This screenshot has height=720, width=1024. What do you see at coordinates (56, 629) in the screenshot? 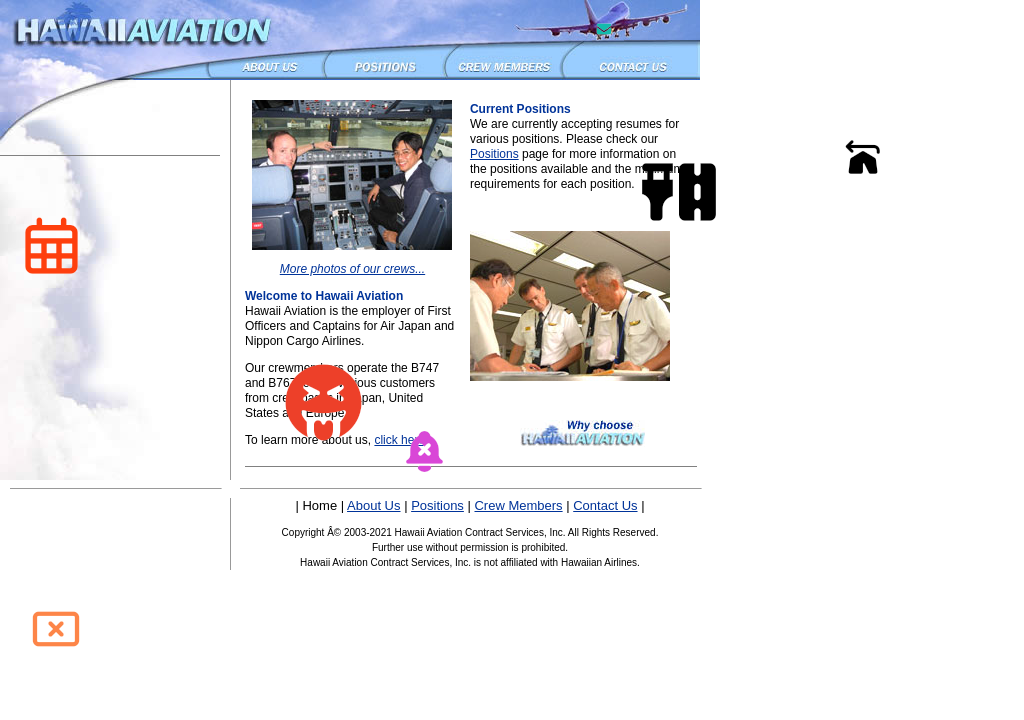
I see `close or dismiss a modal window` at bounding box center [56, 629].